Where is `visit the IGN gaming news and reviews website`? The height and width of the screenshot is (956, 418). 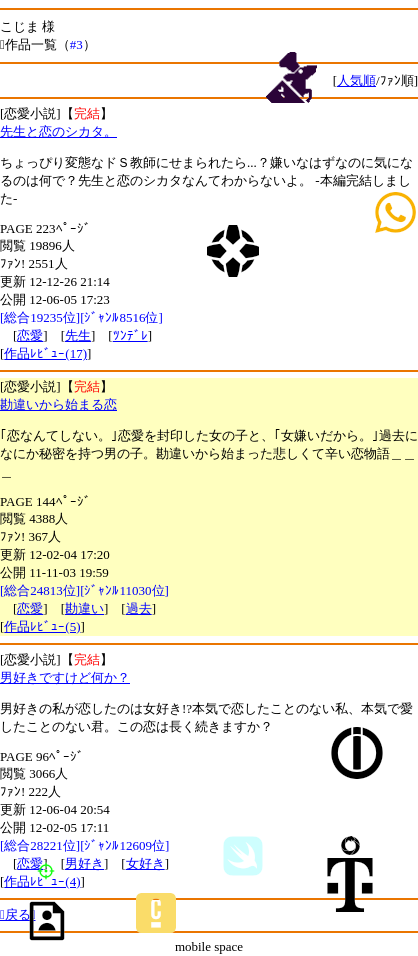
visit the IGN gaming news and reviews website is located at coordinates (233, 251).